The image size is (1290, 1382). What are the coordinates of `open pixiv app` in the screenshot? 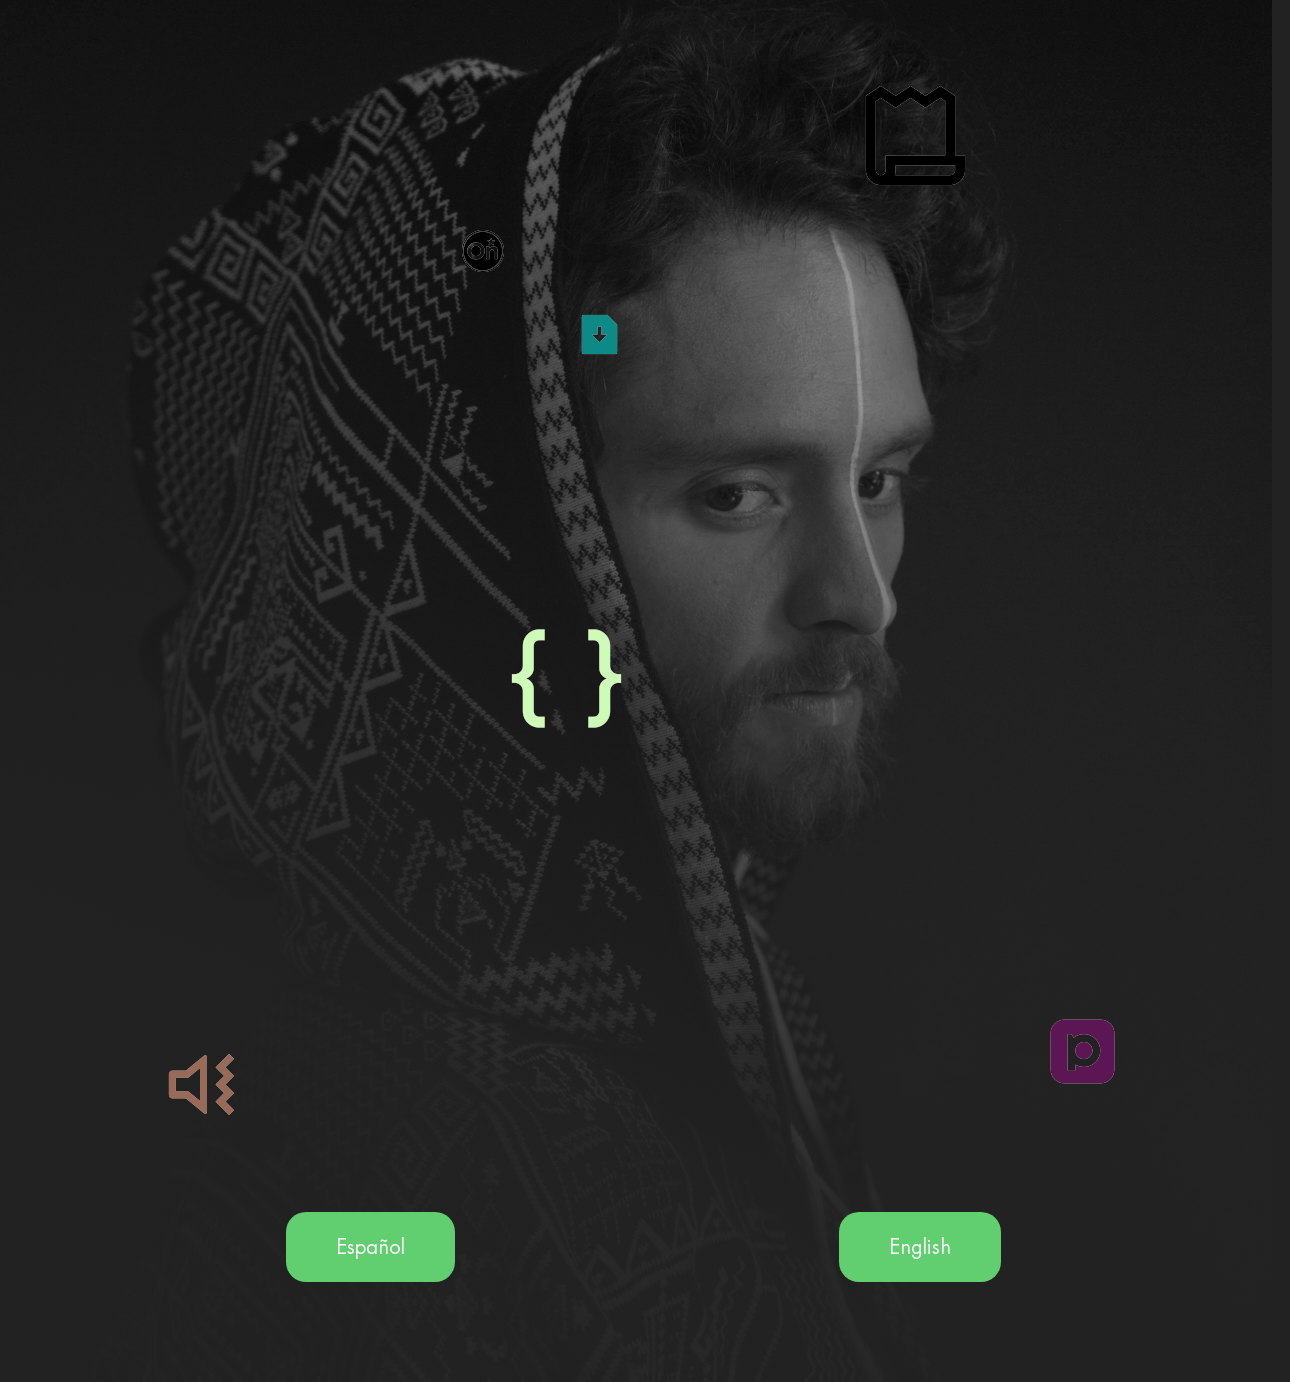 It's located at (1082, 1051).